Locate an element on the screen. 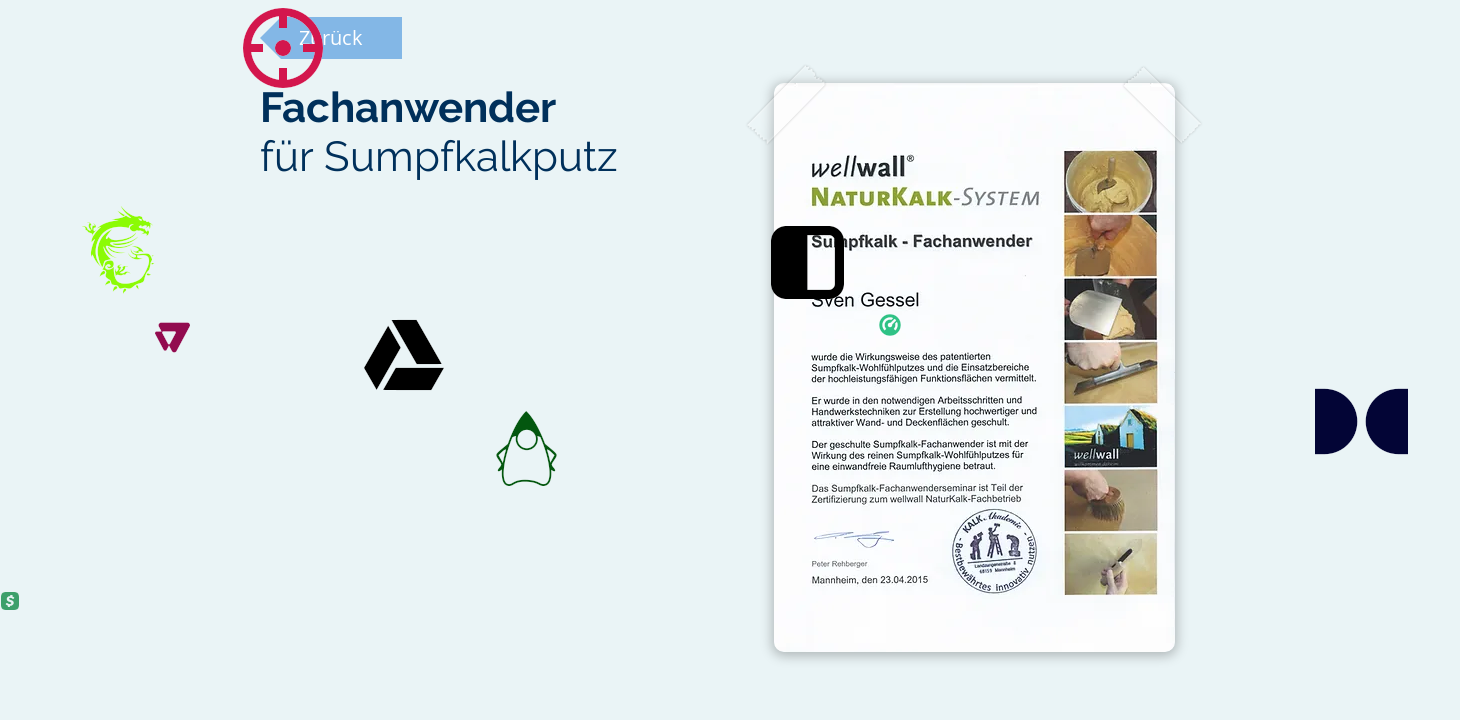 This screenshot has width=1460, height=720. shields.io logo - a service for generating status badges is located at coordinates (807, 262).